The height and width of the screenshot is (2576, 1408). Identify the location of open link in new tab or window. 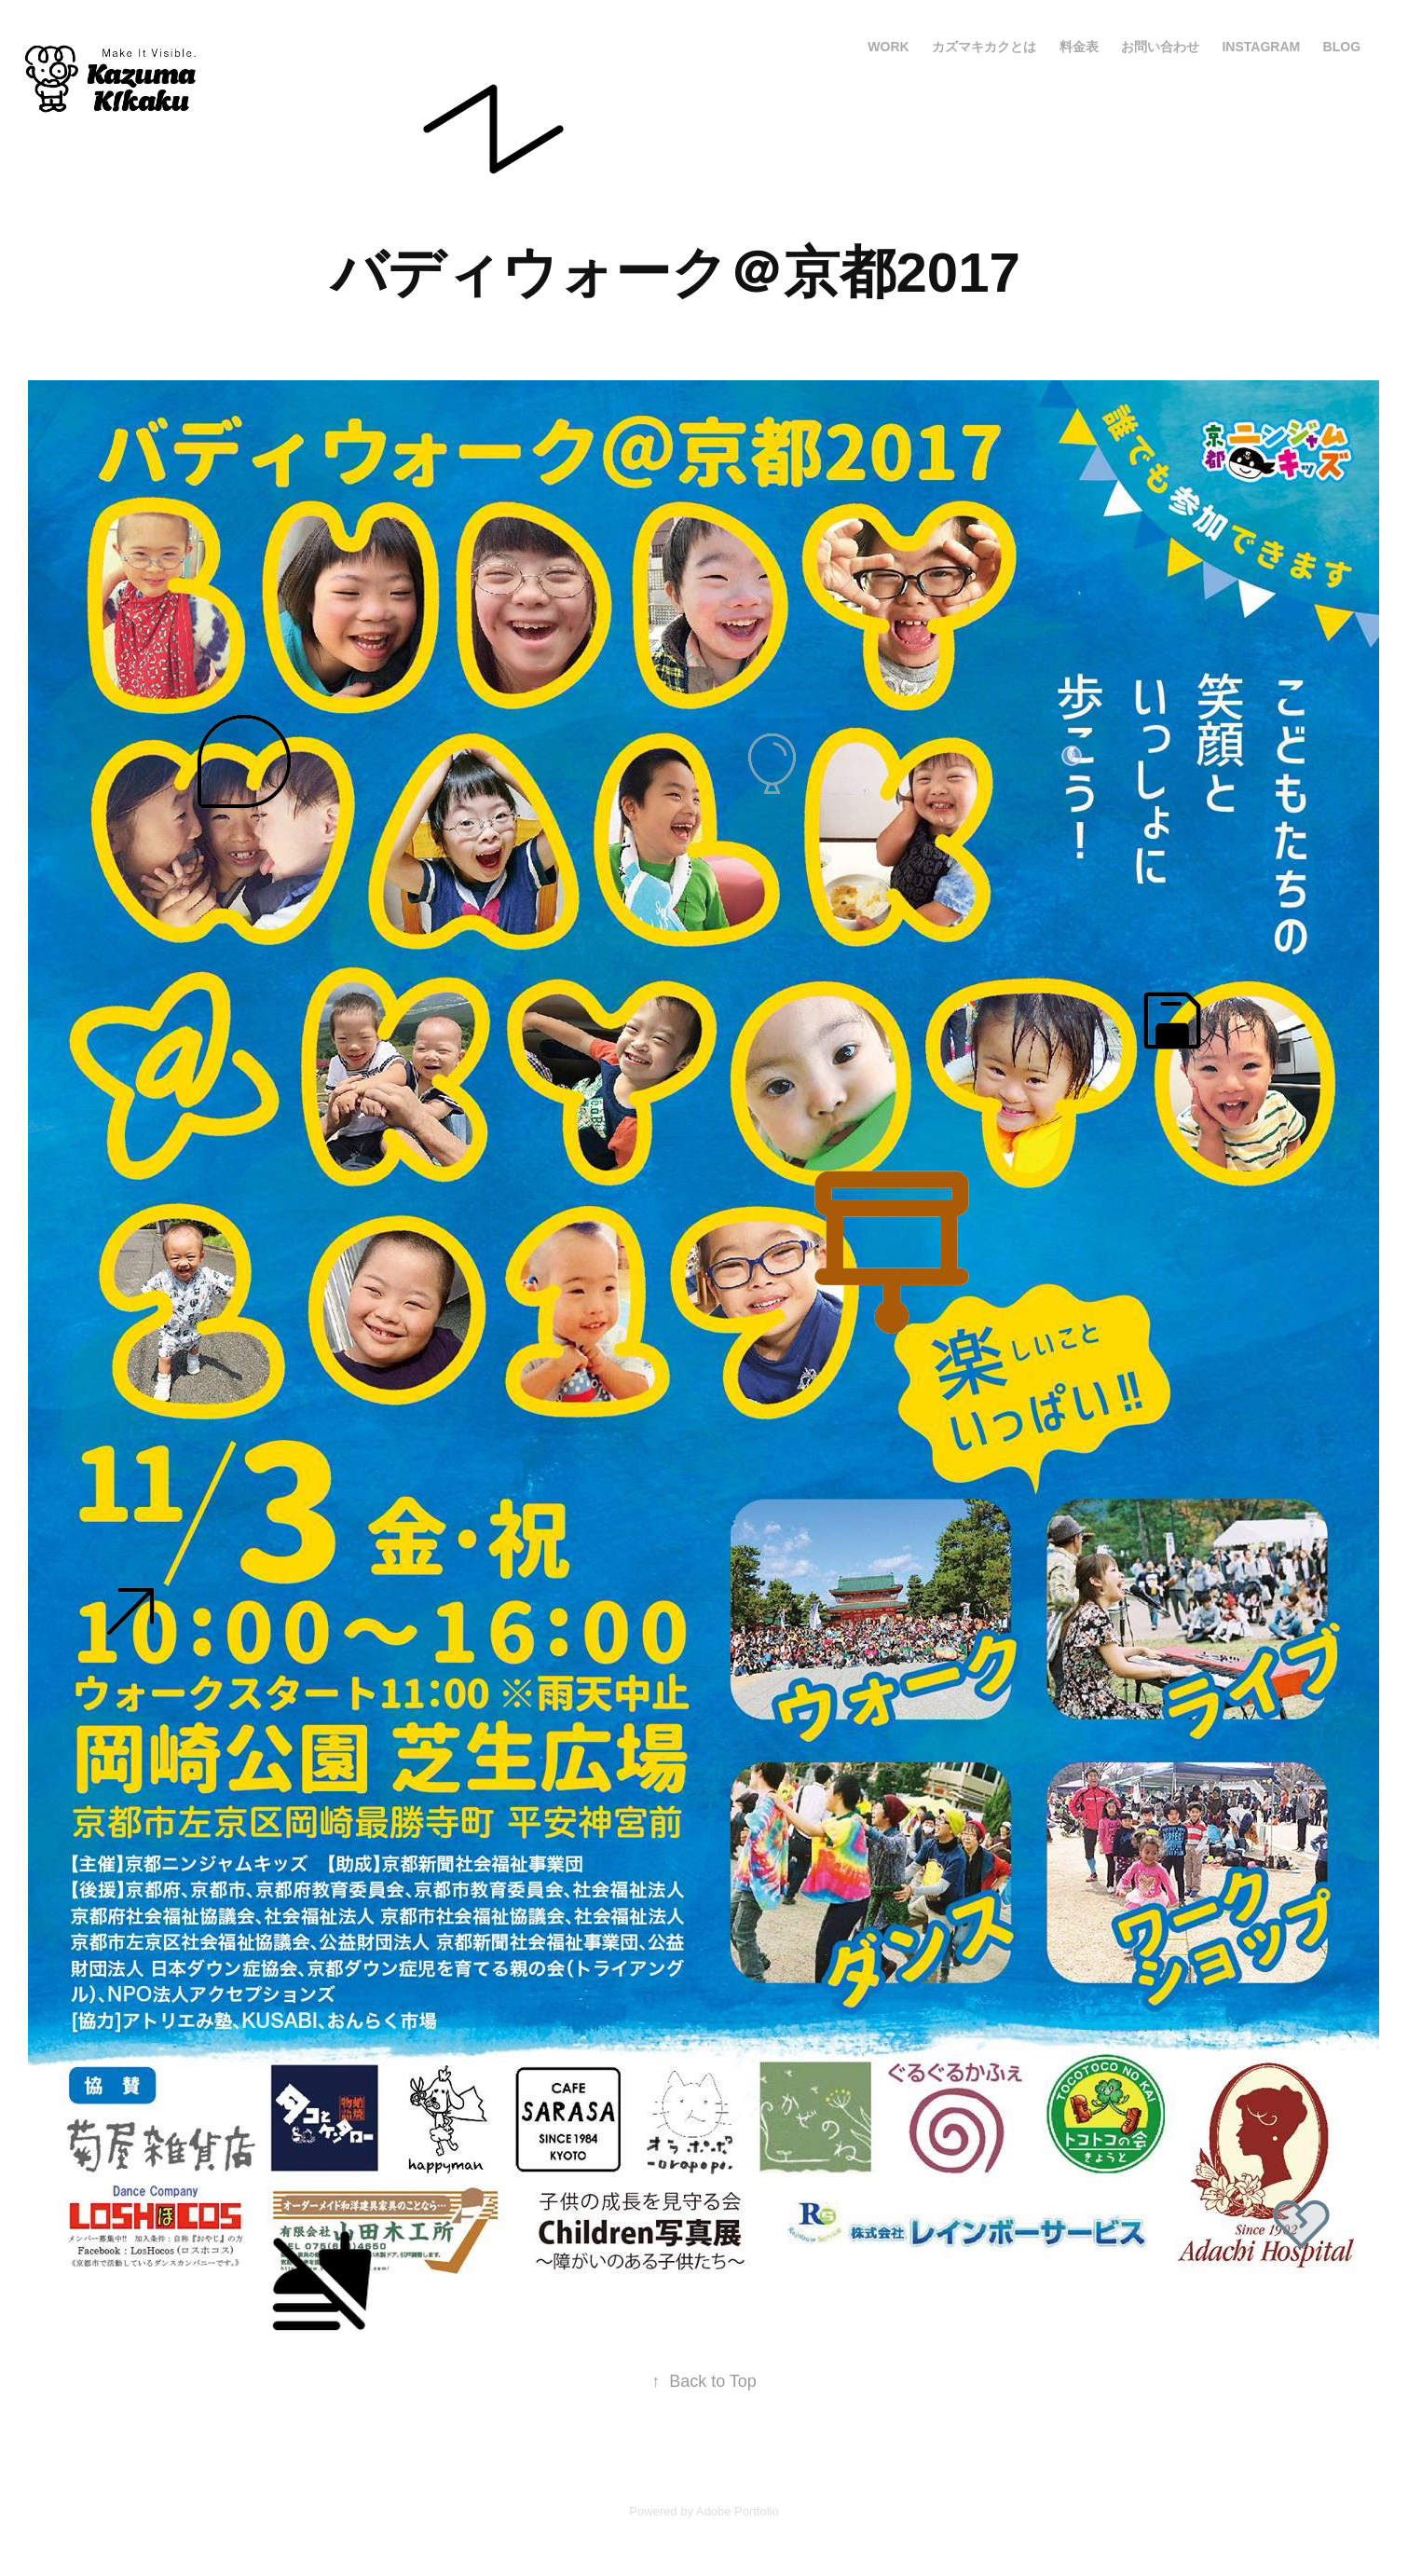
(130, 1611).